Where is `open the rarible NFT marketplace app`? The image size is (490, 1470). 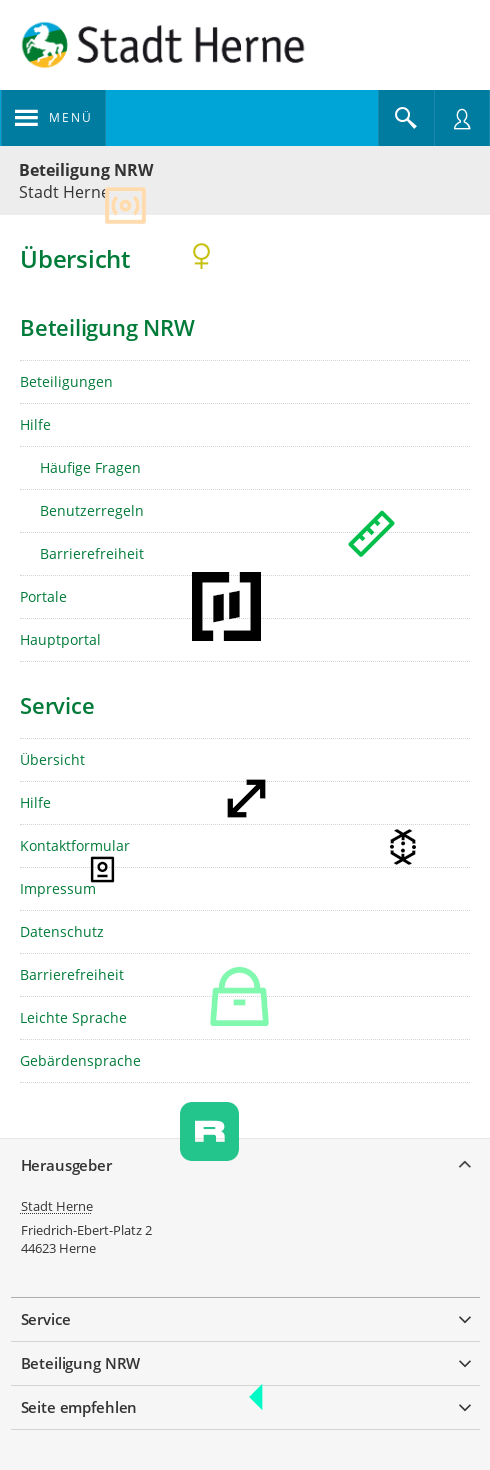 open the rarible NFT marketplace app is located at coordinates (209, 1131).